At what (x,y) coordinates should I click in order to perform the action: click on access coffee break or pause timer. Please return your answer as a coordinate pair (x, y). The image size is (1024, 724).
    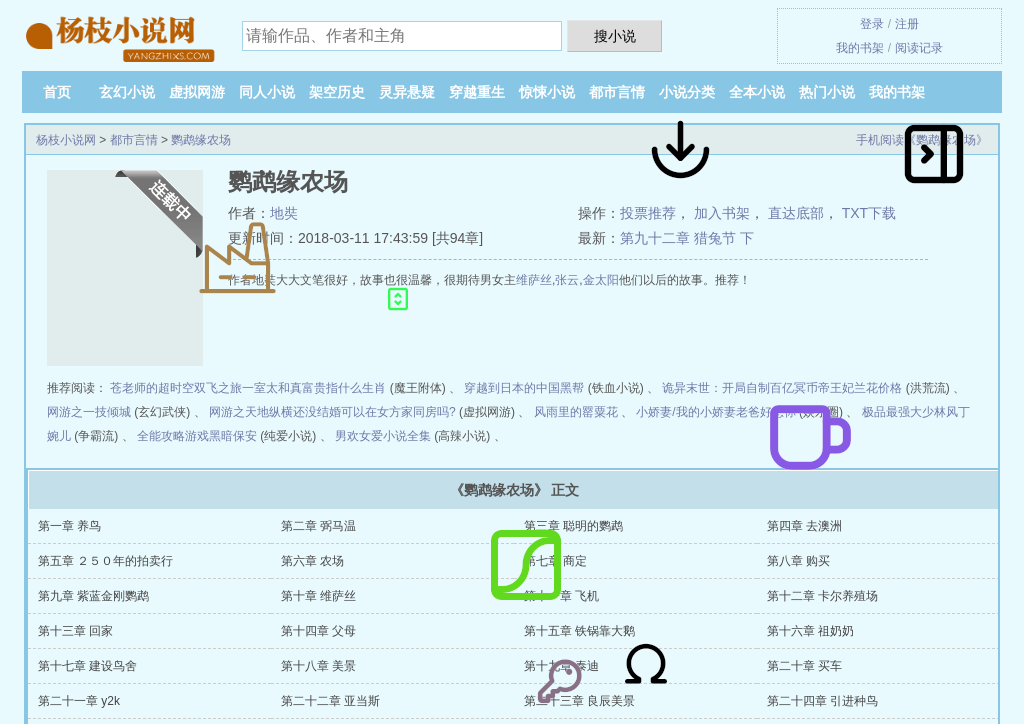
    Looking at the image, I should click on (810, 437).